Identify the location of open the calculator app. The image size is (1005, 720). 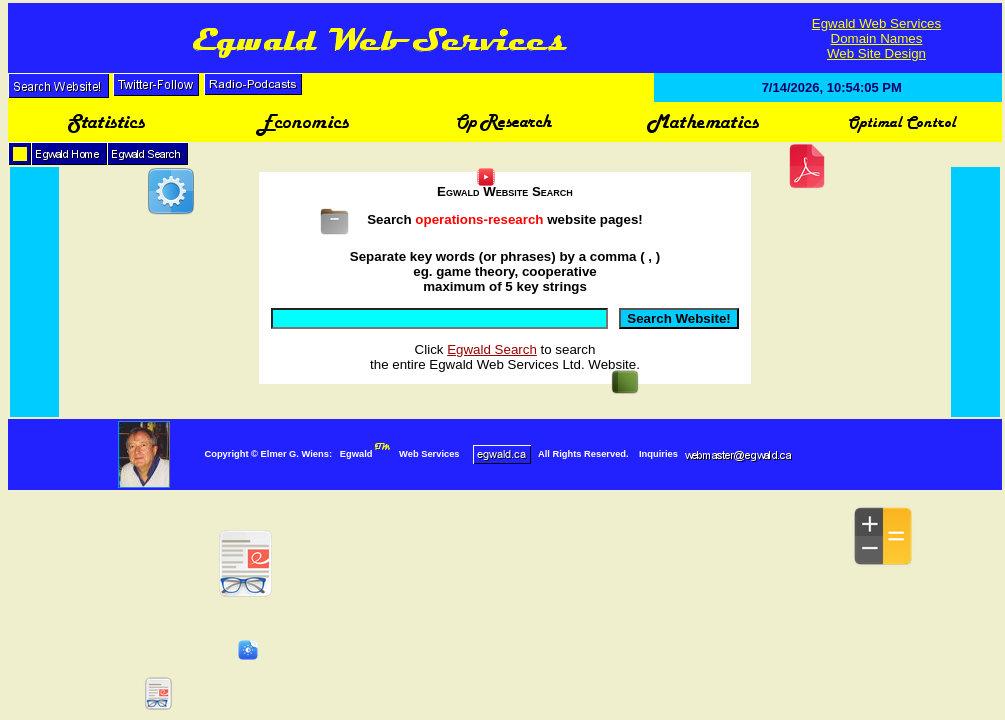
(883, 536).